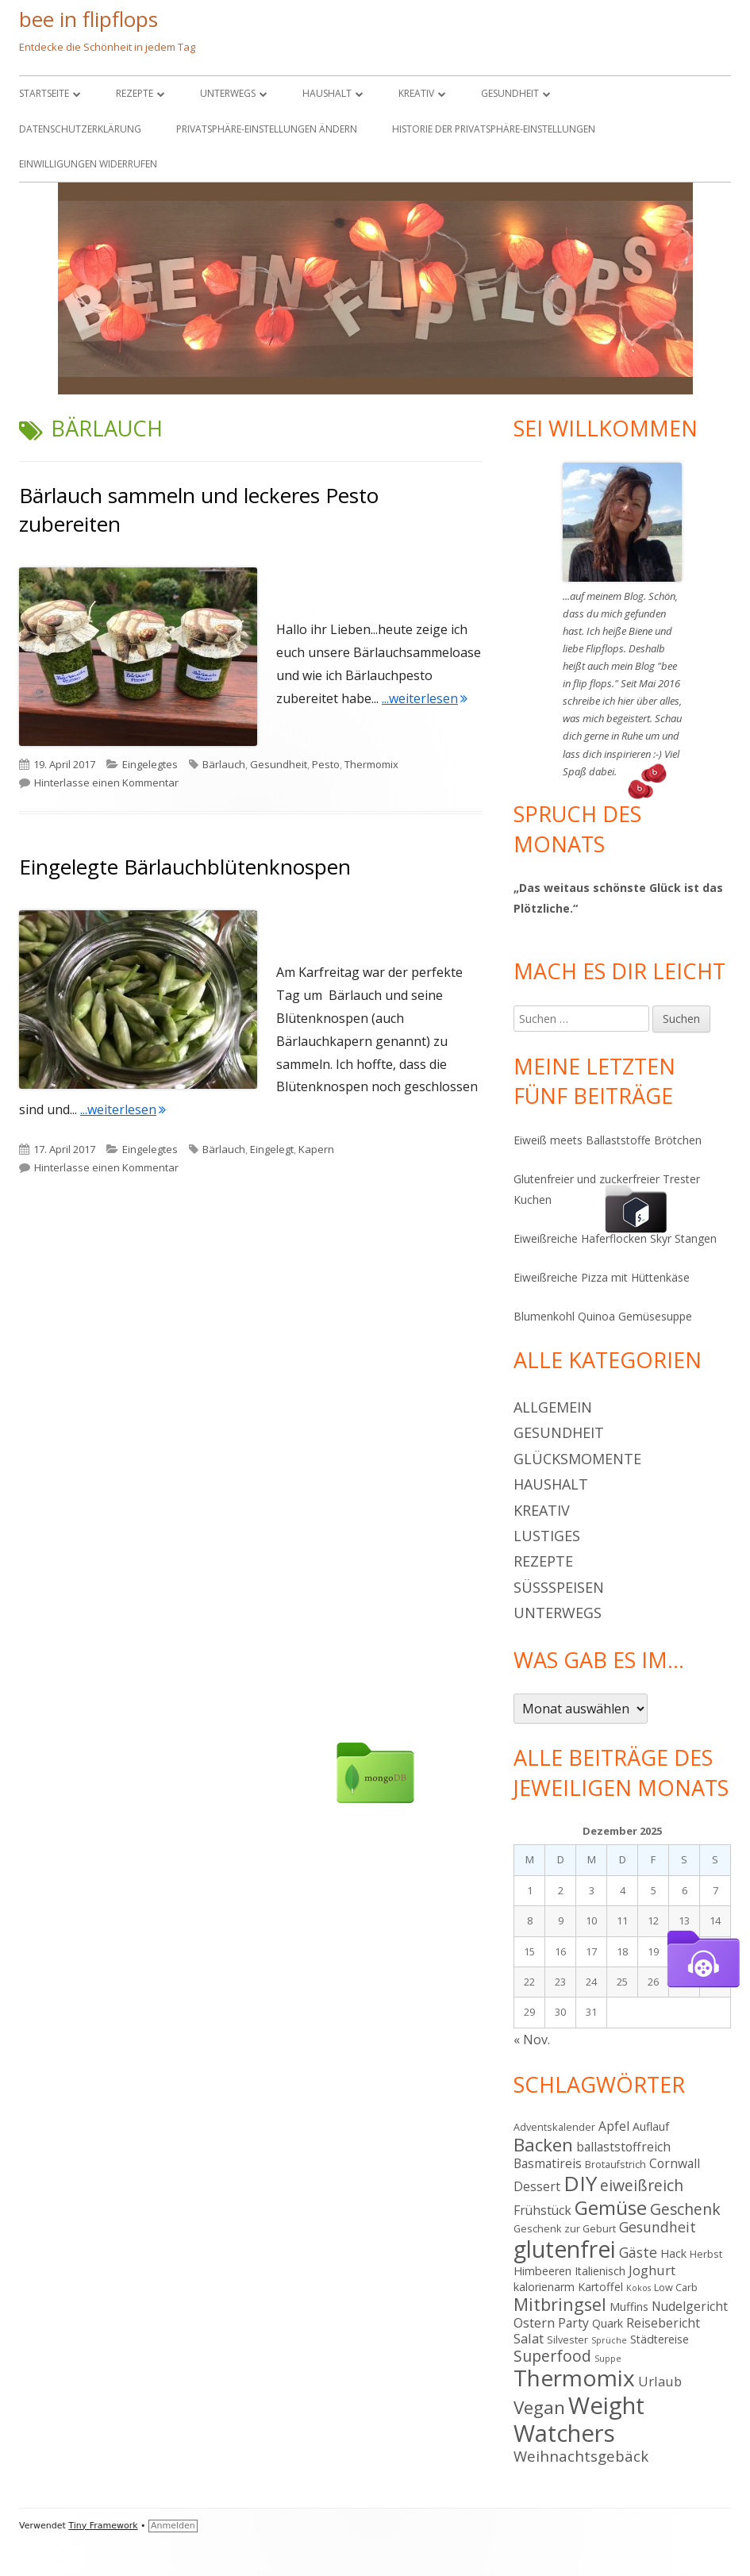 The height and width of the screenshot is (2576, 750). I want to click on open folder containing bash scripts, so click(636, 1210).